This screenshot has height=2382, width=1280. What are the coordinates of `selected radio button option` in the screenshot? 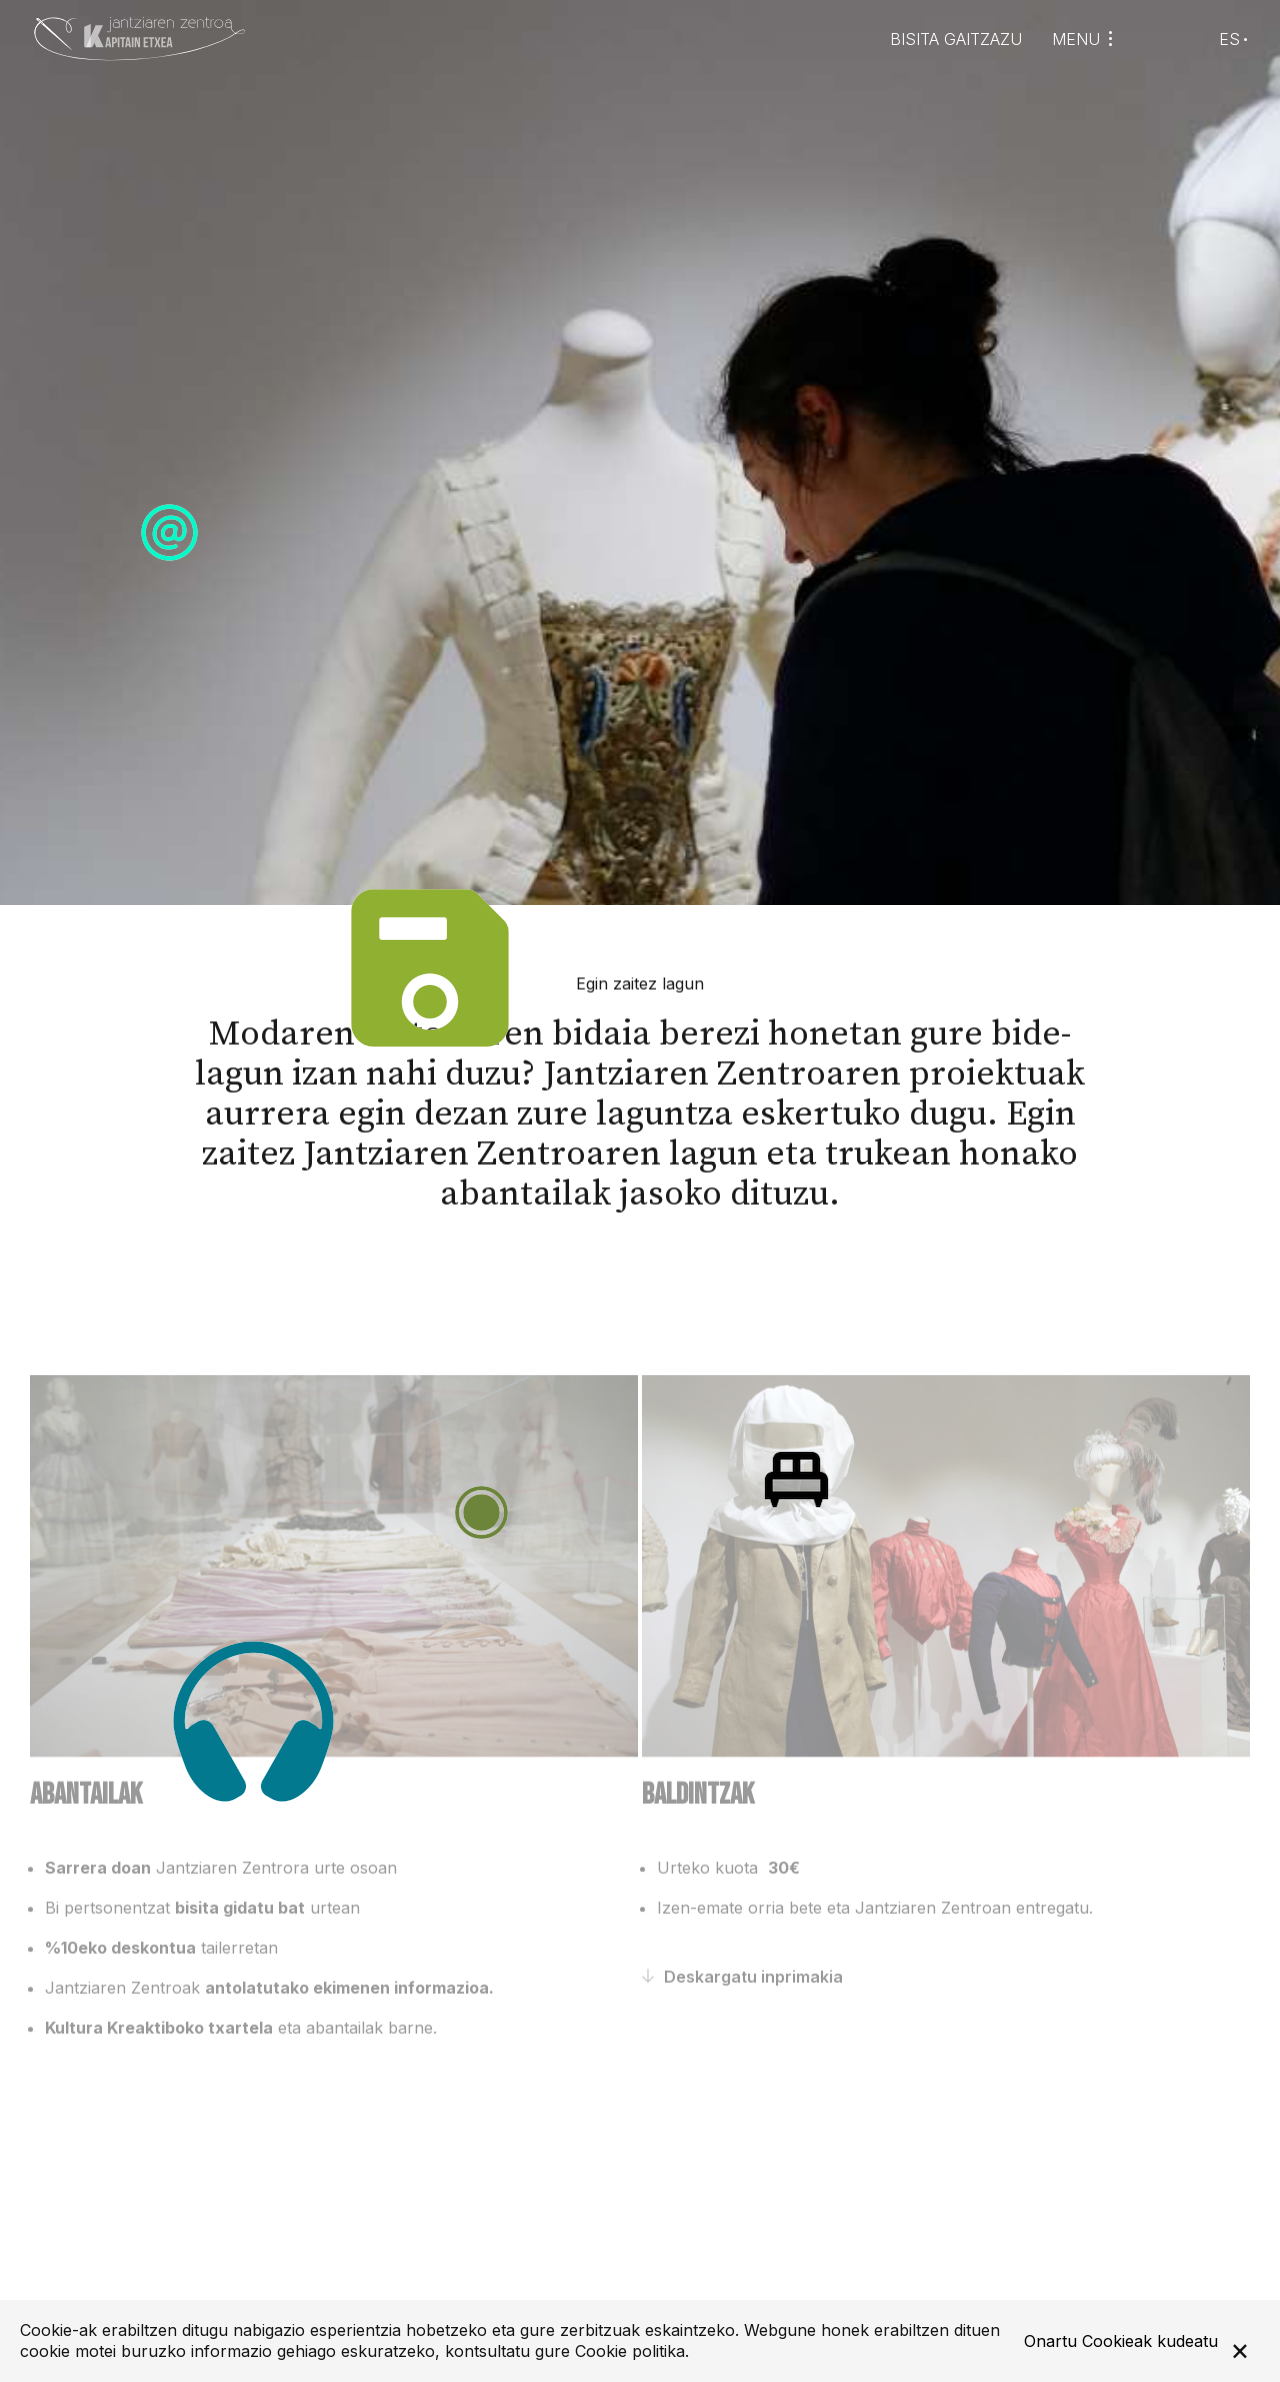 It's located at (481, 1512).